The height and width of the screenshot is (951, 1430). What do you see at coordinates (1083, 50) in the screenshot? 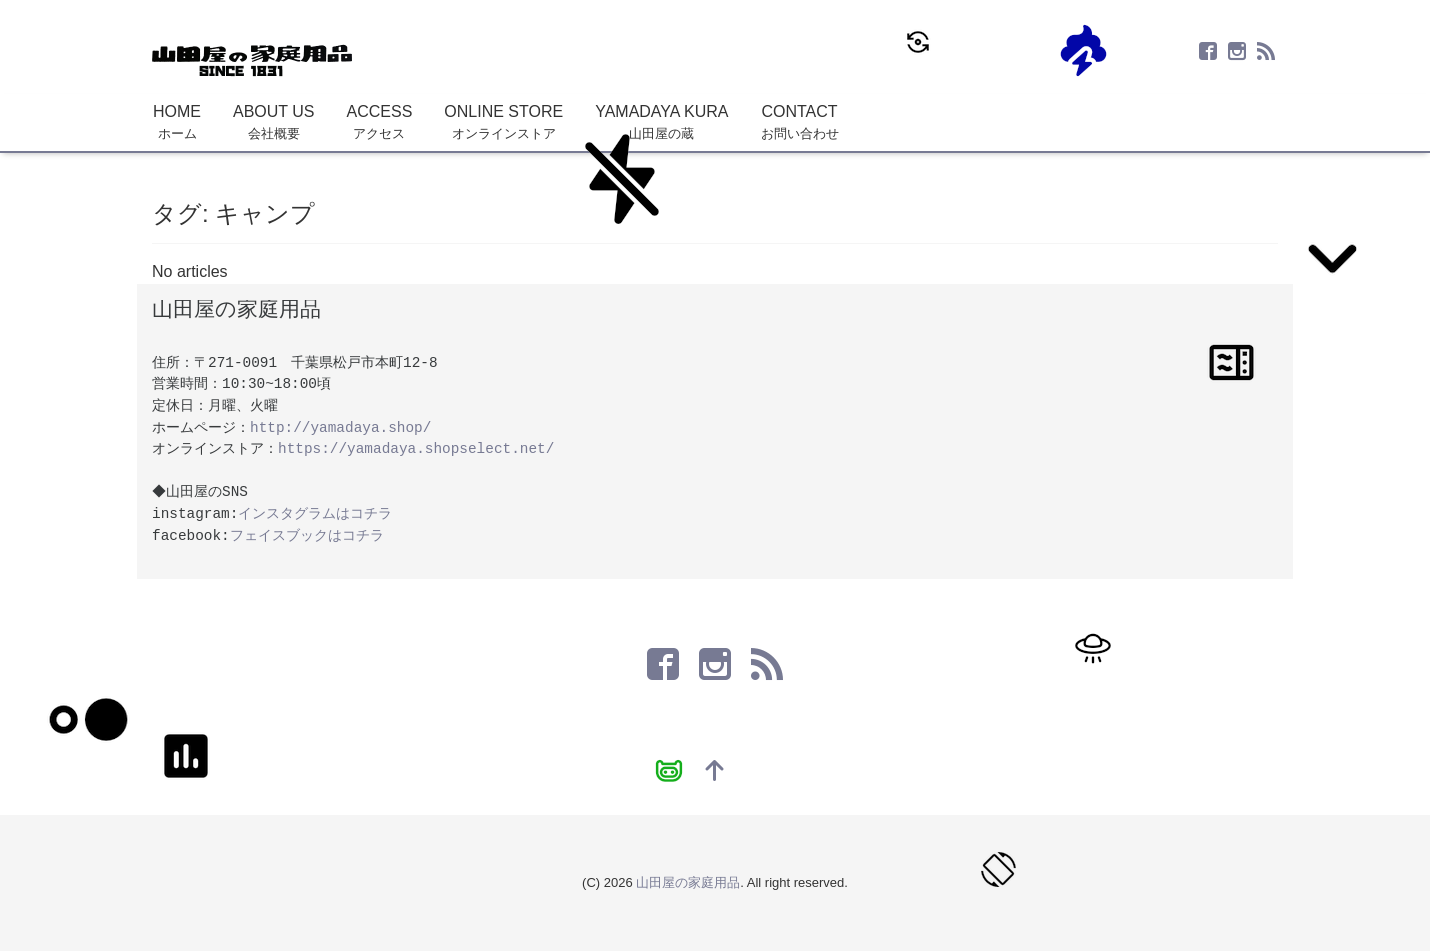
I see `indicates something went wrong or an error occurred` at bounding box center [1083, 50].